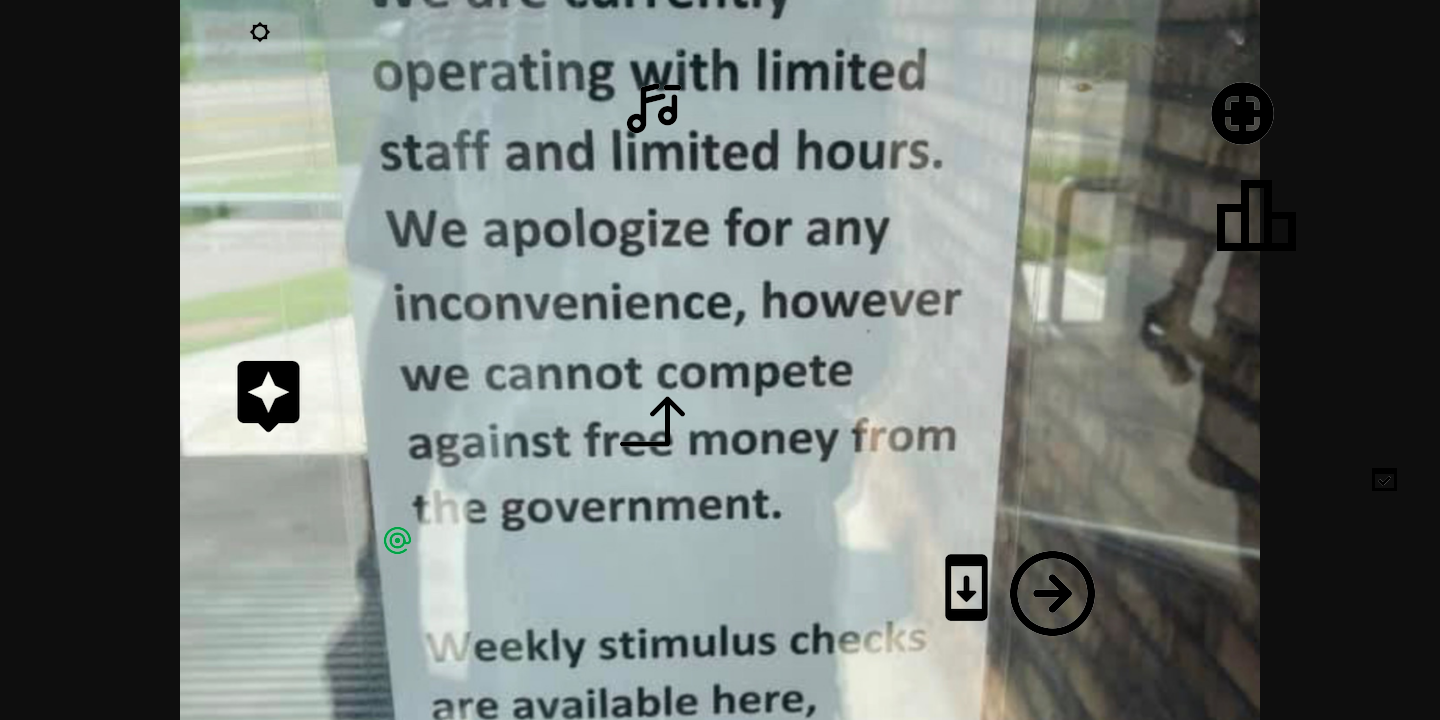 The width and height of the screenshot is (1440, 720). What do you see at coordinates (655, 107) in the screenshot?
I see `remove a song from playlist` at bounding box center [655, 107].